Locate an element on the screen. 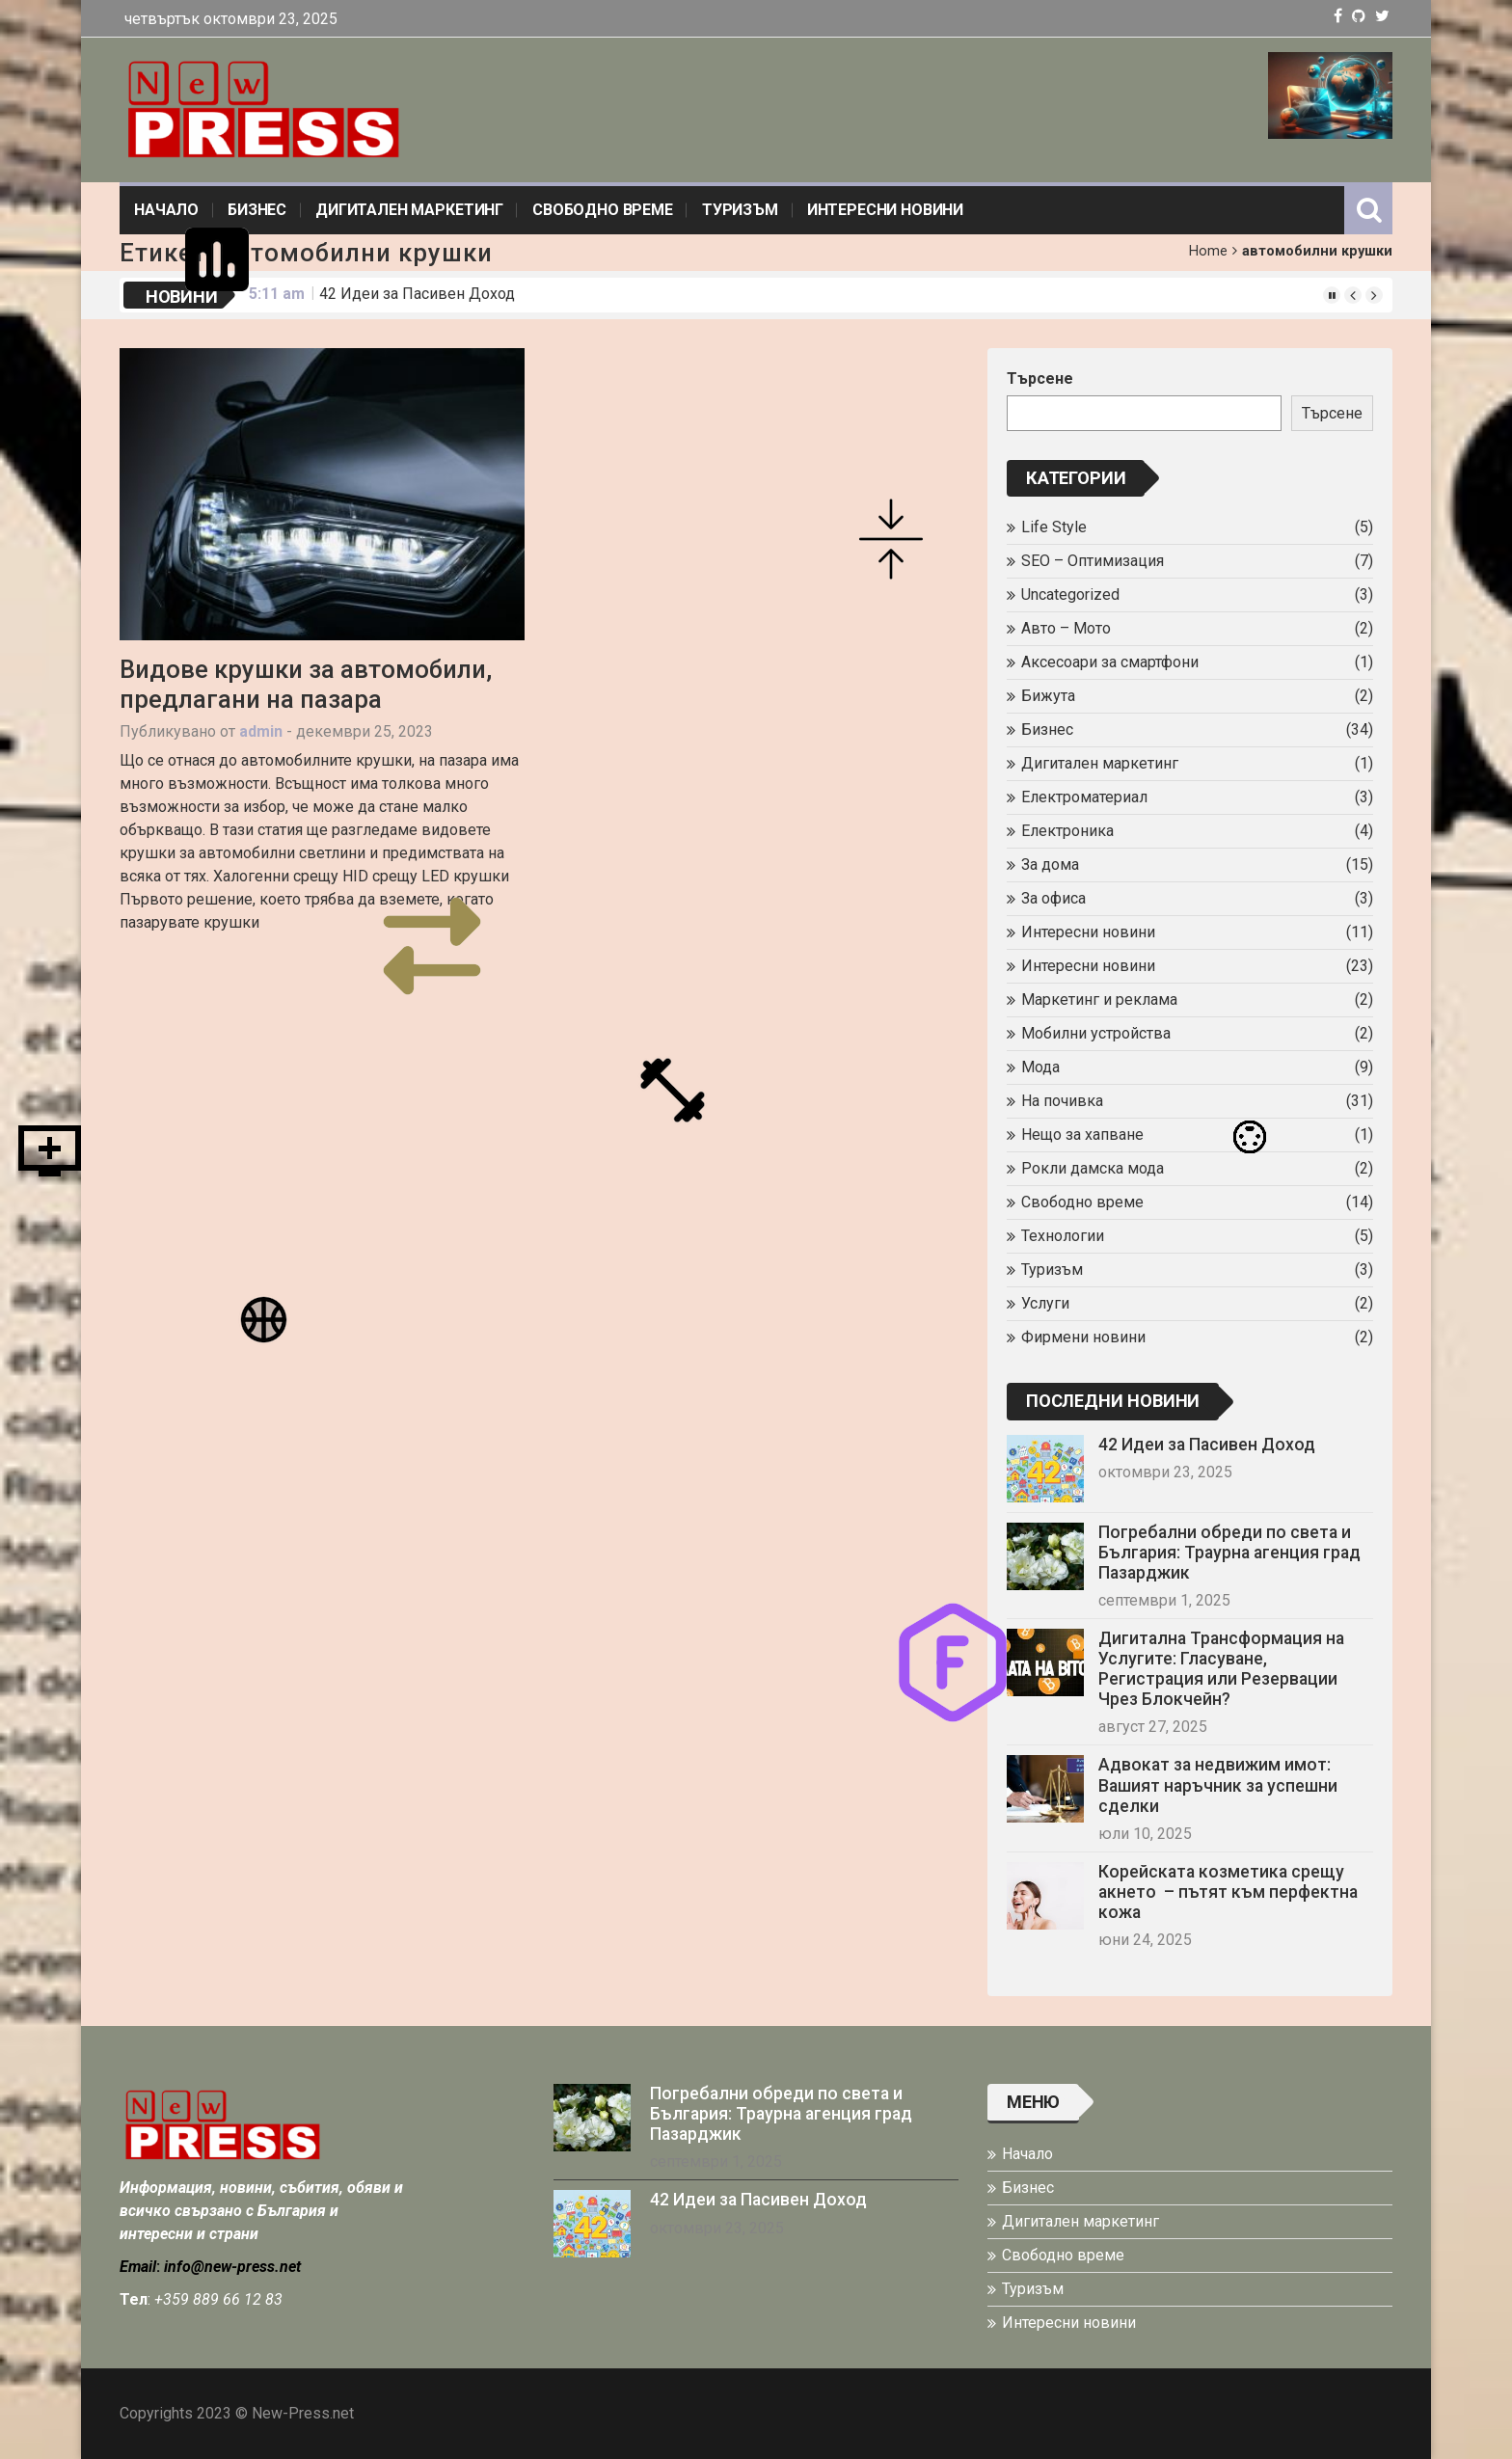 The width and height of the screenshot is (1512, 2459). collapse or minimize vertical content is located at coordinates (891, 539).